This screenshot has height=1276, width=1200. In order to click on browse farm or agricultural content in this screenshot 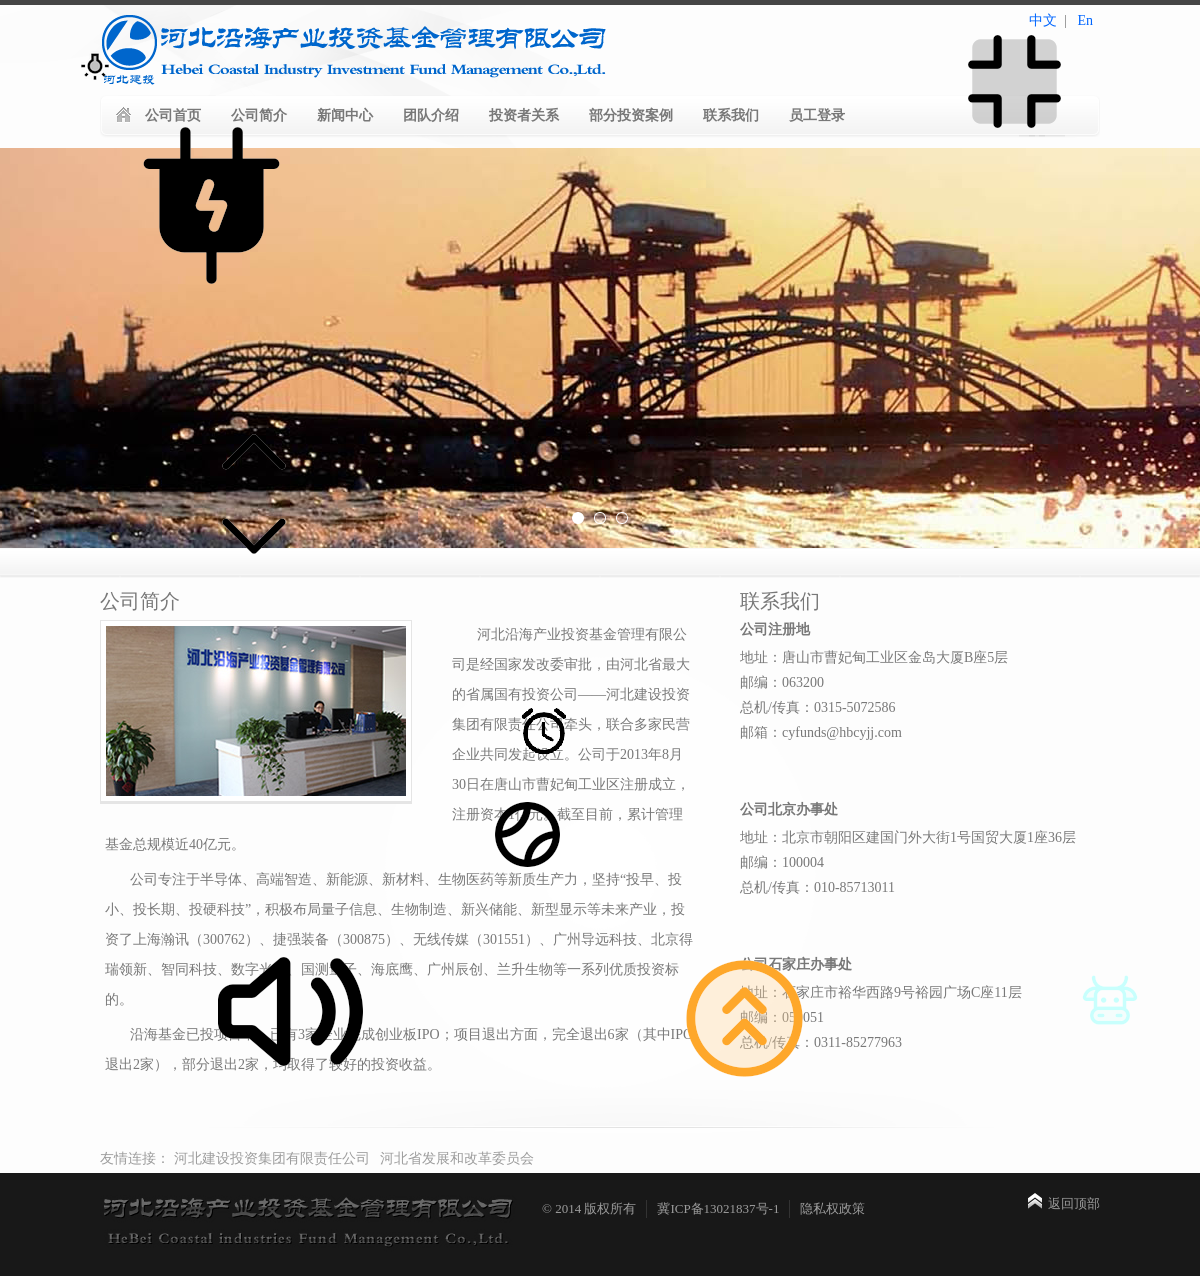, I will do `click(1110, 1001)`.